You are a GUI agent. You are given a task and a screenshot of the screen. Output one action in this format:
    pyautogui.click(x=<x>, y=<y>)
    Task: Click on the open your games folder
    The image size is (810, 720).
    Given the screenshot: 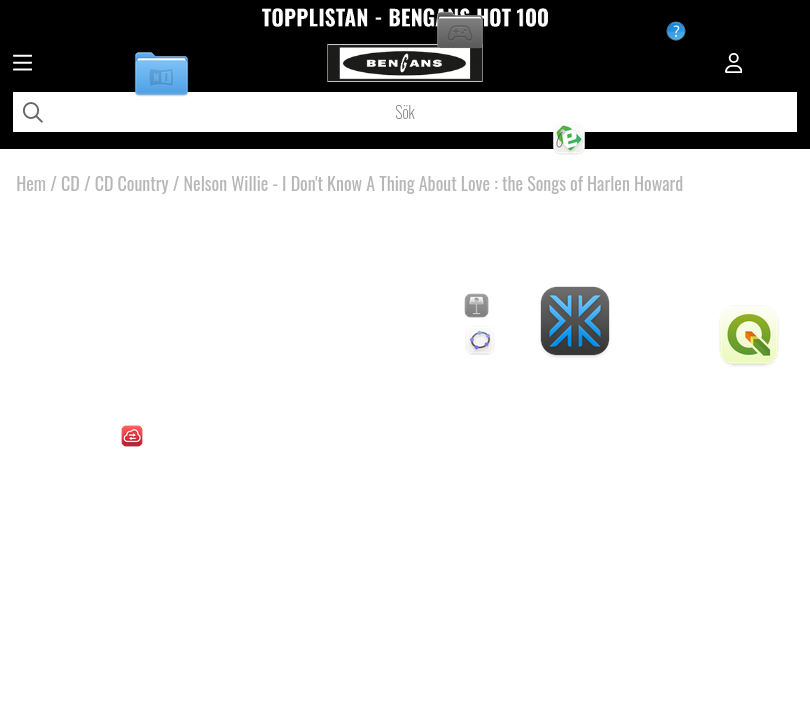 What is the action you would take?
    pyautogui.click(x=460, y=30)
    